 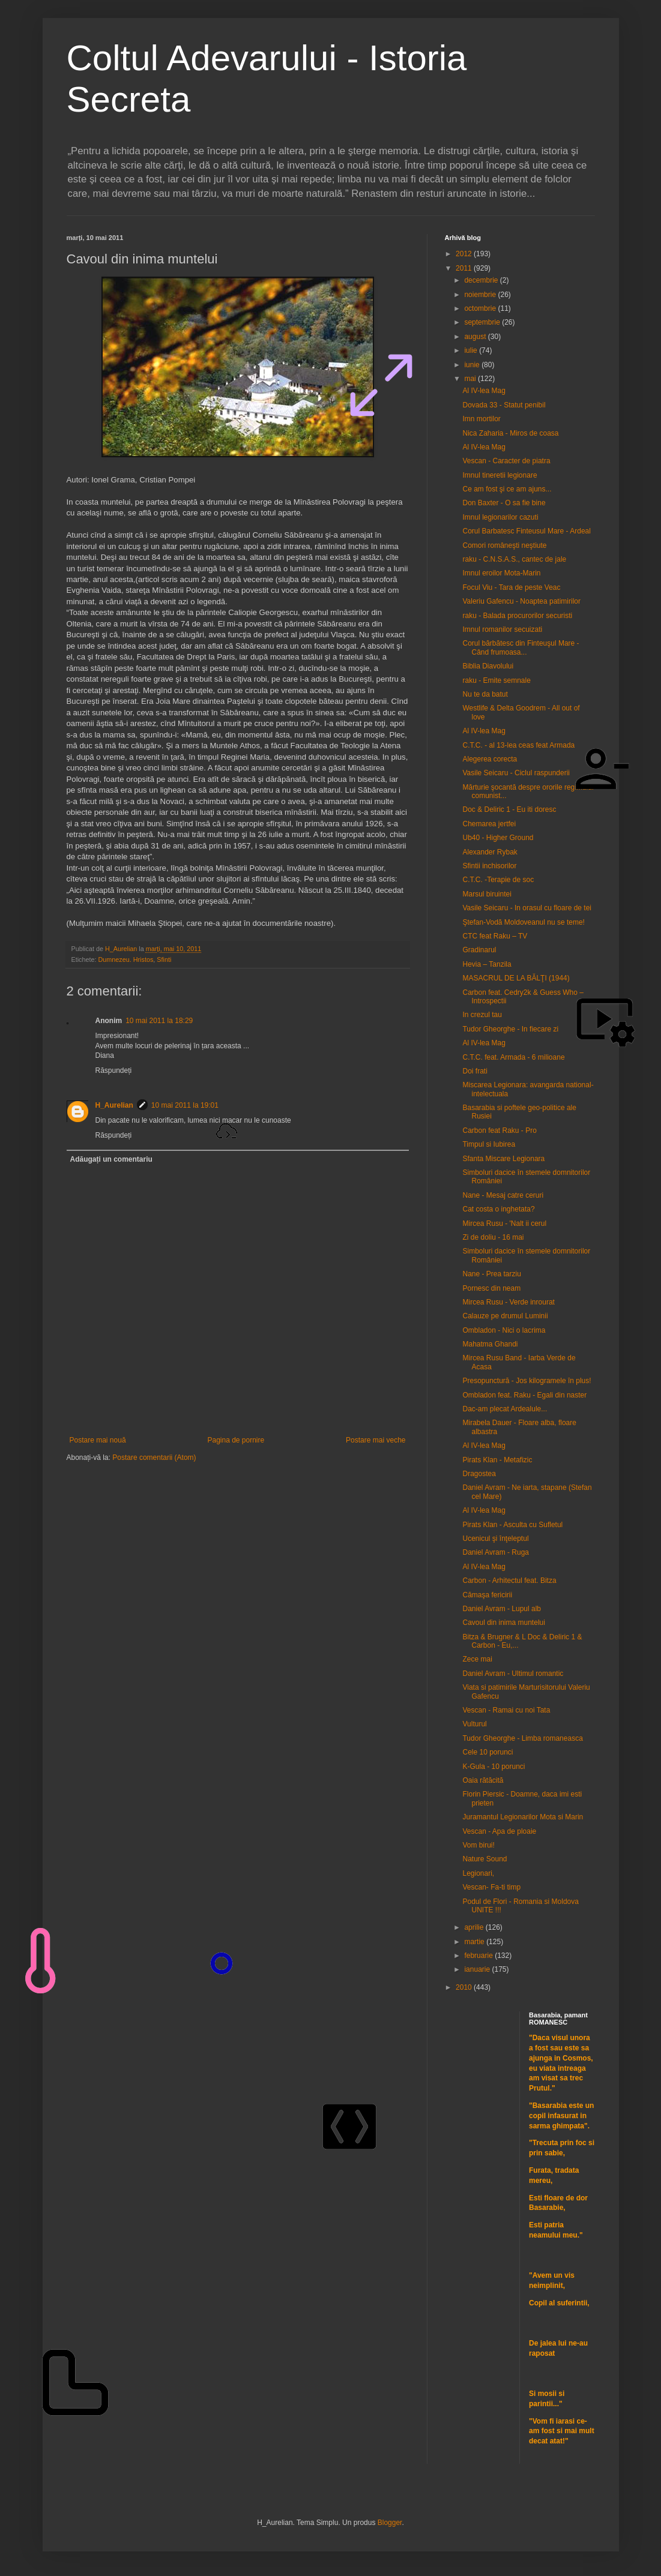 I want to click on view current temperature, so click(x=41, y=1960).